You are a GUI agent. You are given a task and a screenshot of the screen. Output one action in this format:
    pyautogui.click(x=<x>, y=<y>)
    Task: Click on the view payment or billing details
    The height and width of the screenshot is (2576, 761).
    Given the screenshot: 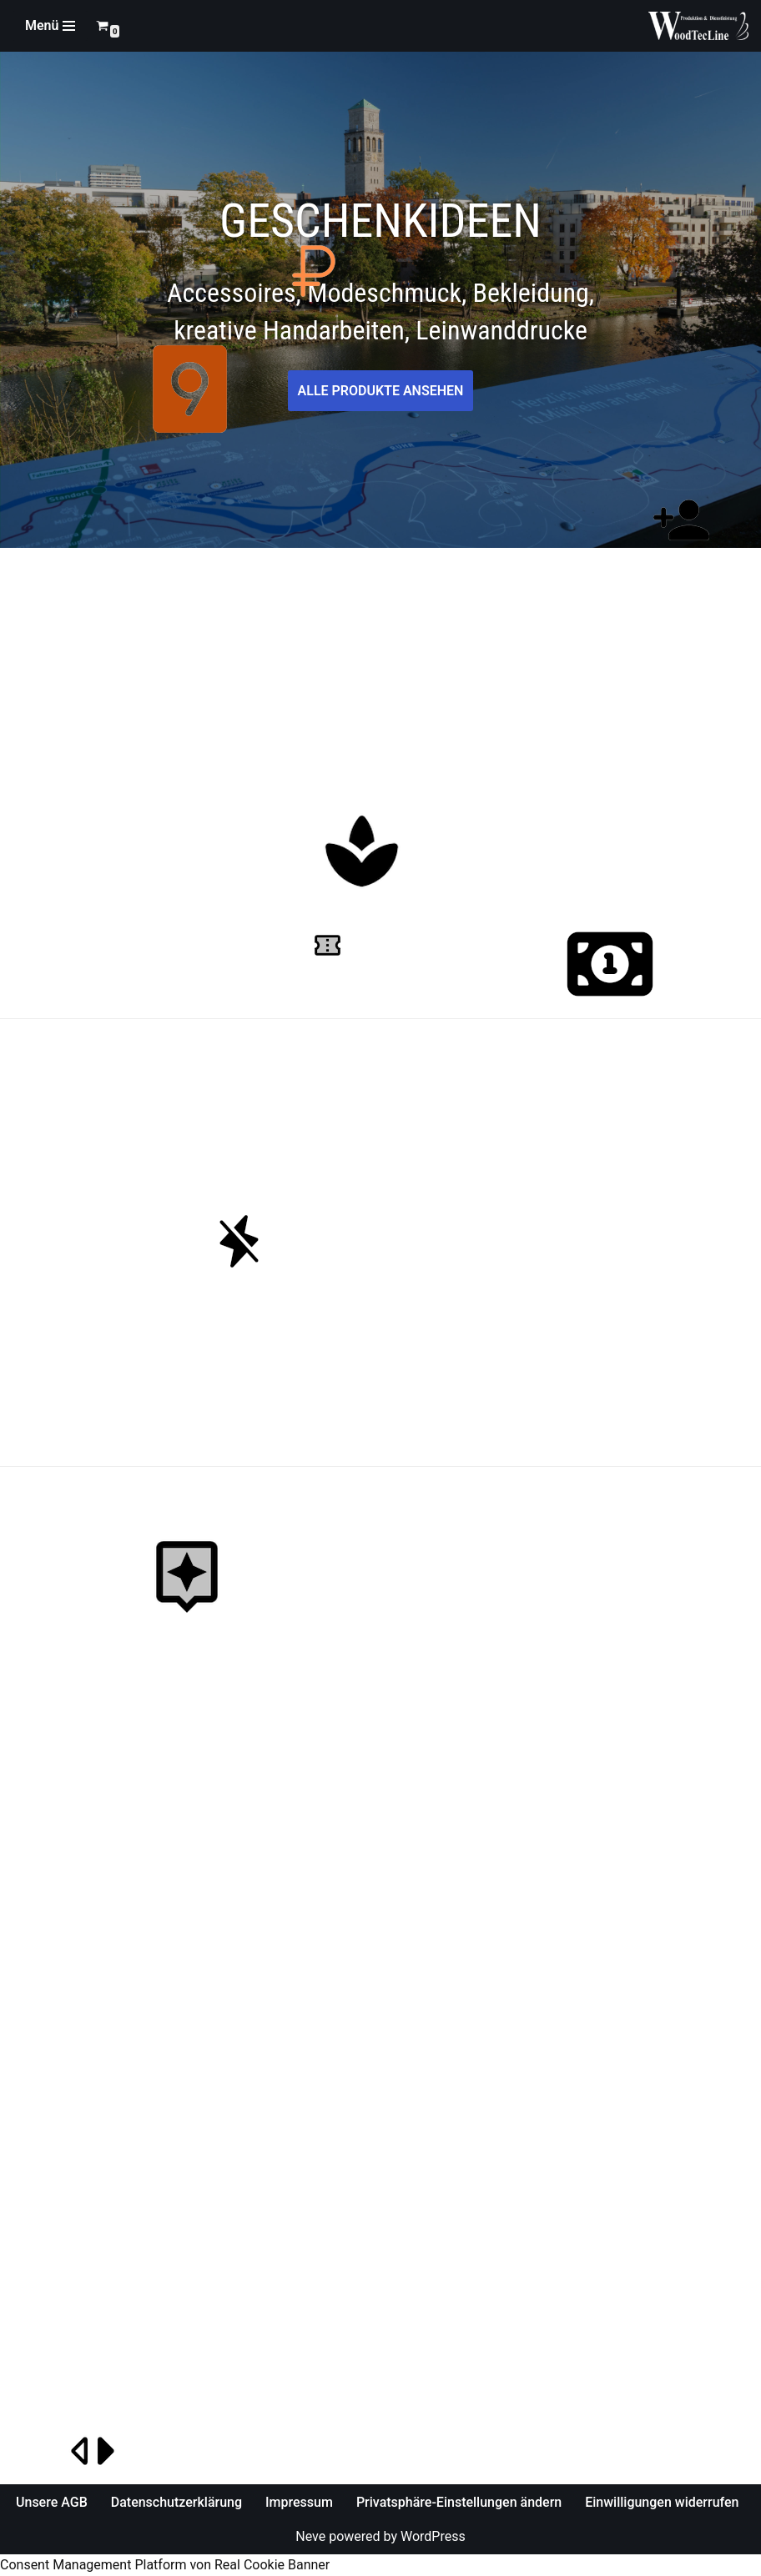 What is the action you would take?
    pyautogui.click(x=610, y=964)
    